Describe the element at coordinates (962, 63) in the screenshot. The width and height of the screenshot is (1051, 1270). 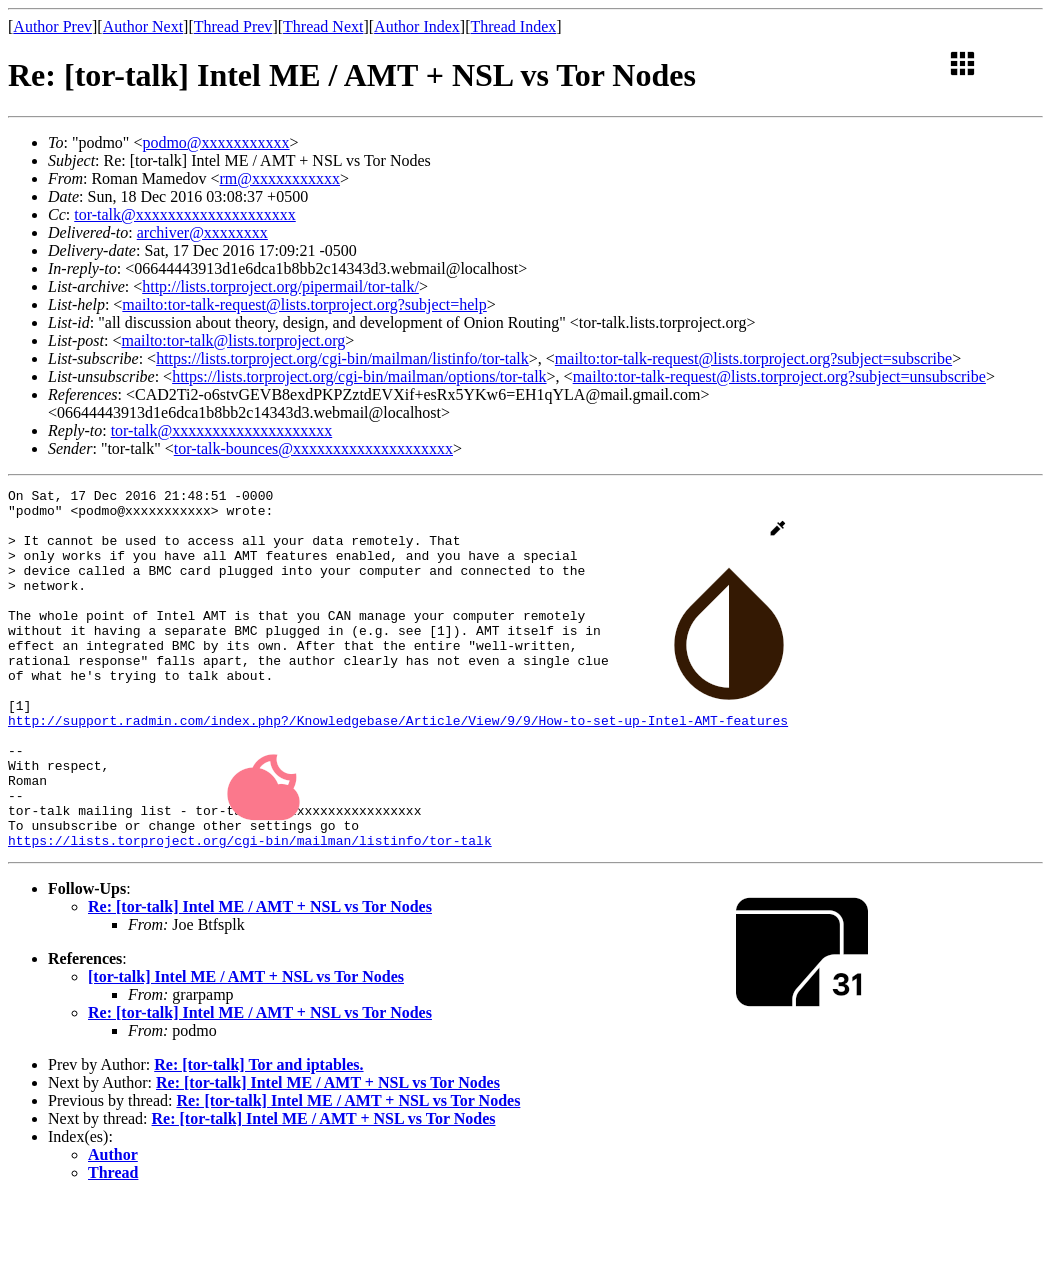
I see `view items in grid layout` at that location.